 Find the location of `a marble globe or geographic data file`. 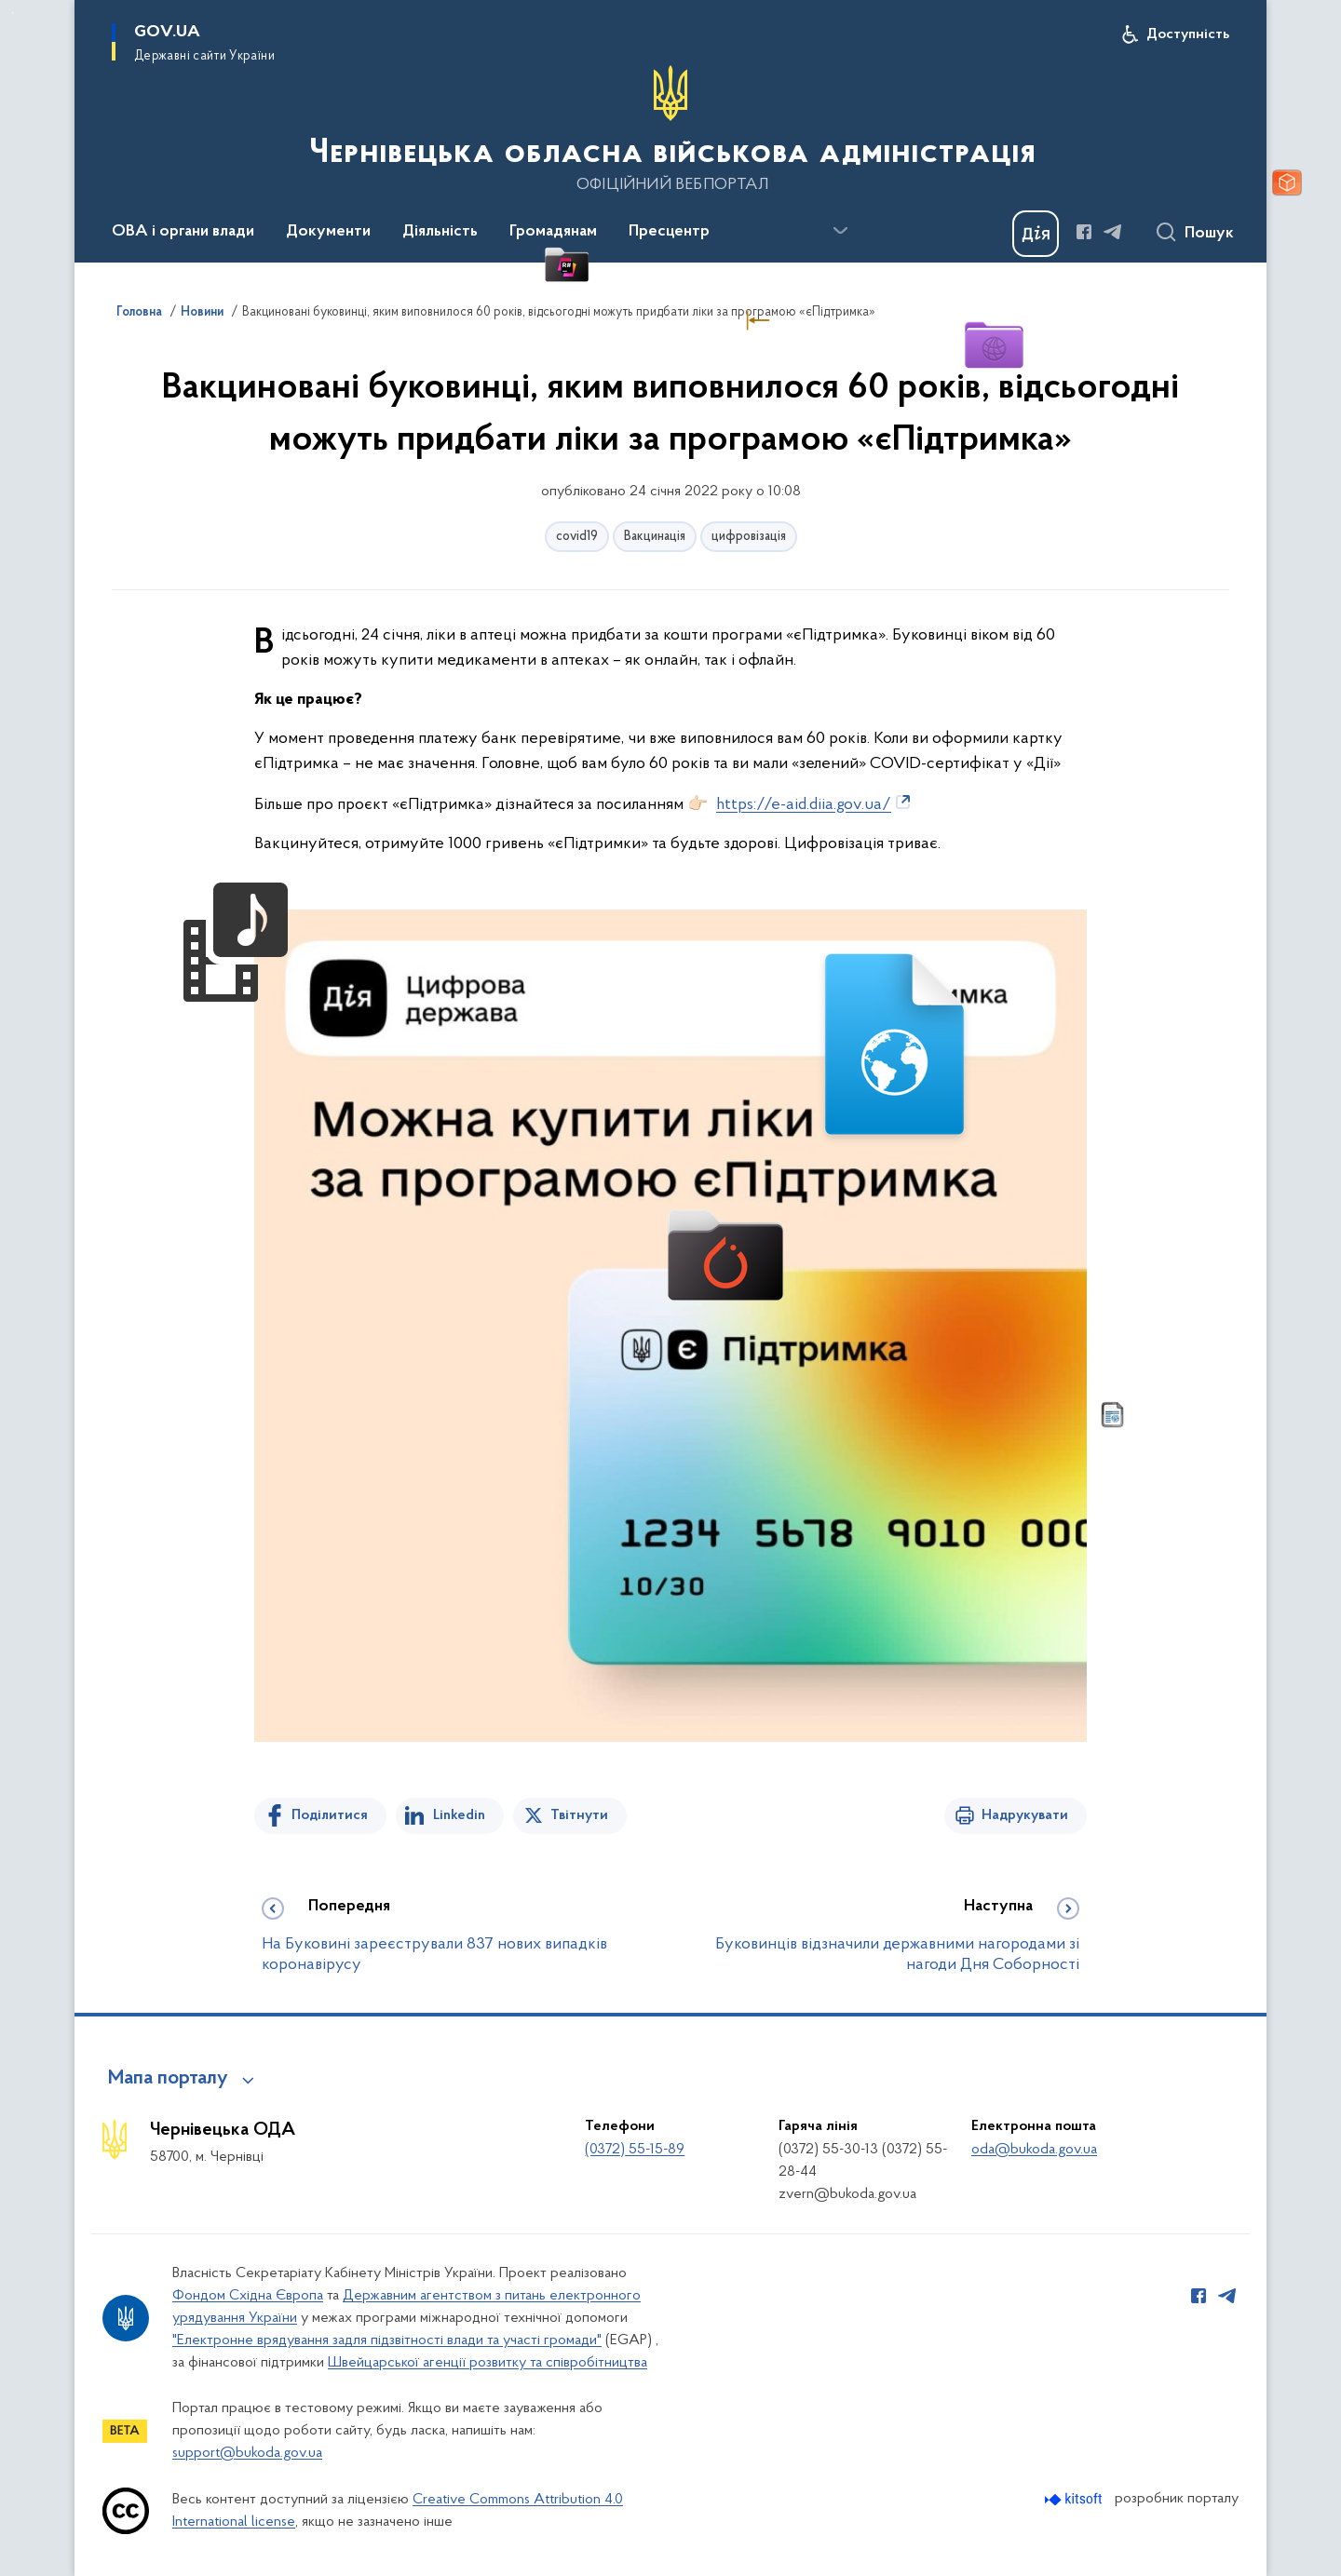

a marble globe or geographic data file is located at coordinates (894, 1047).